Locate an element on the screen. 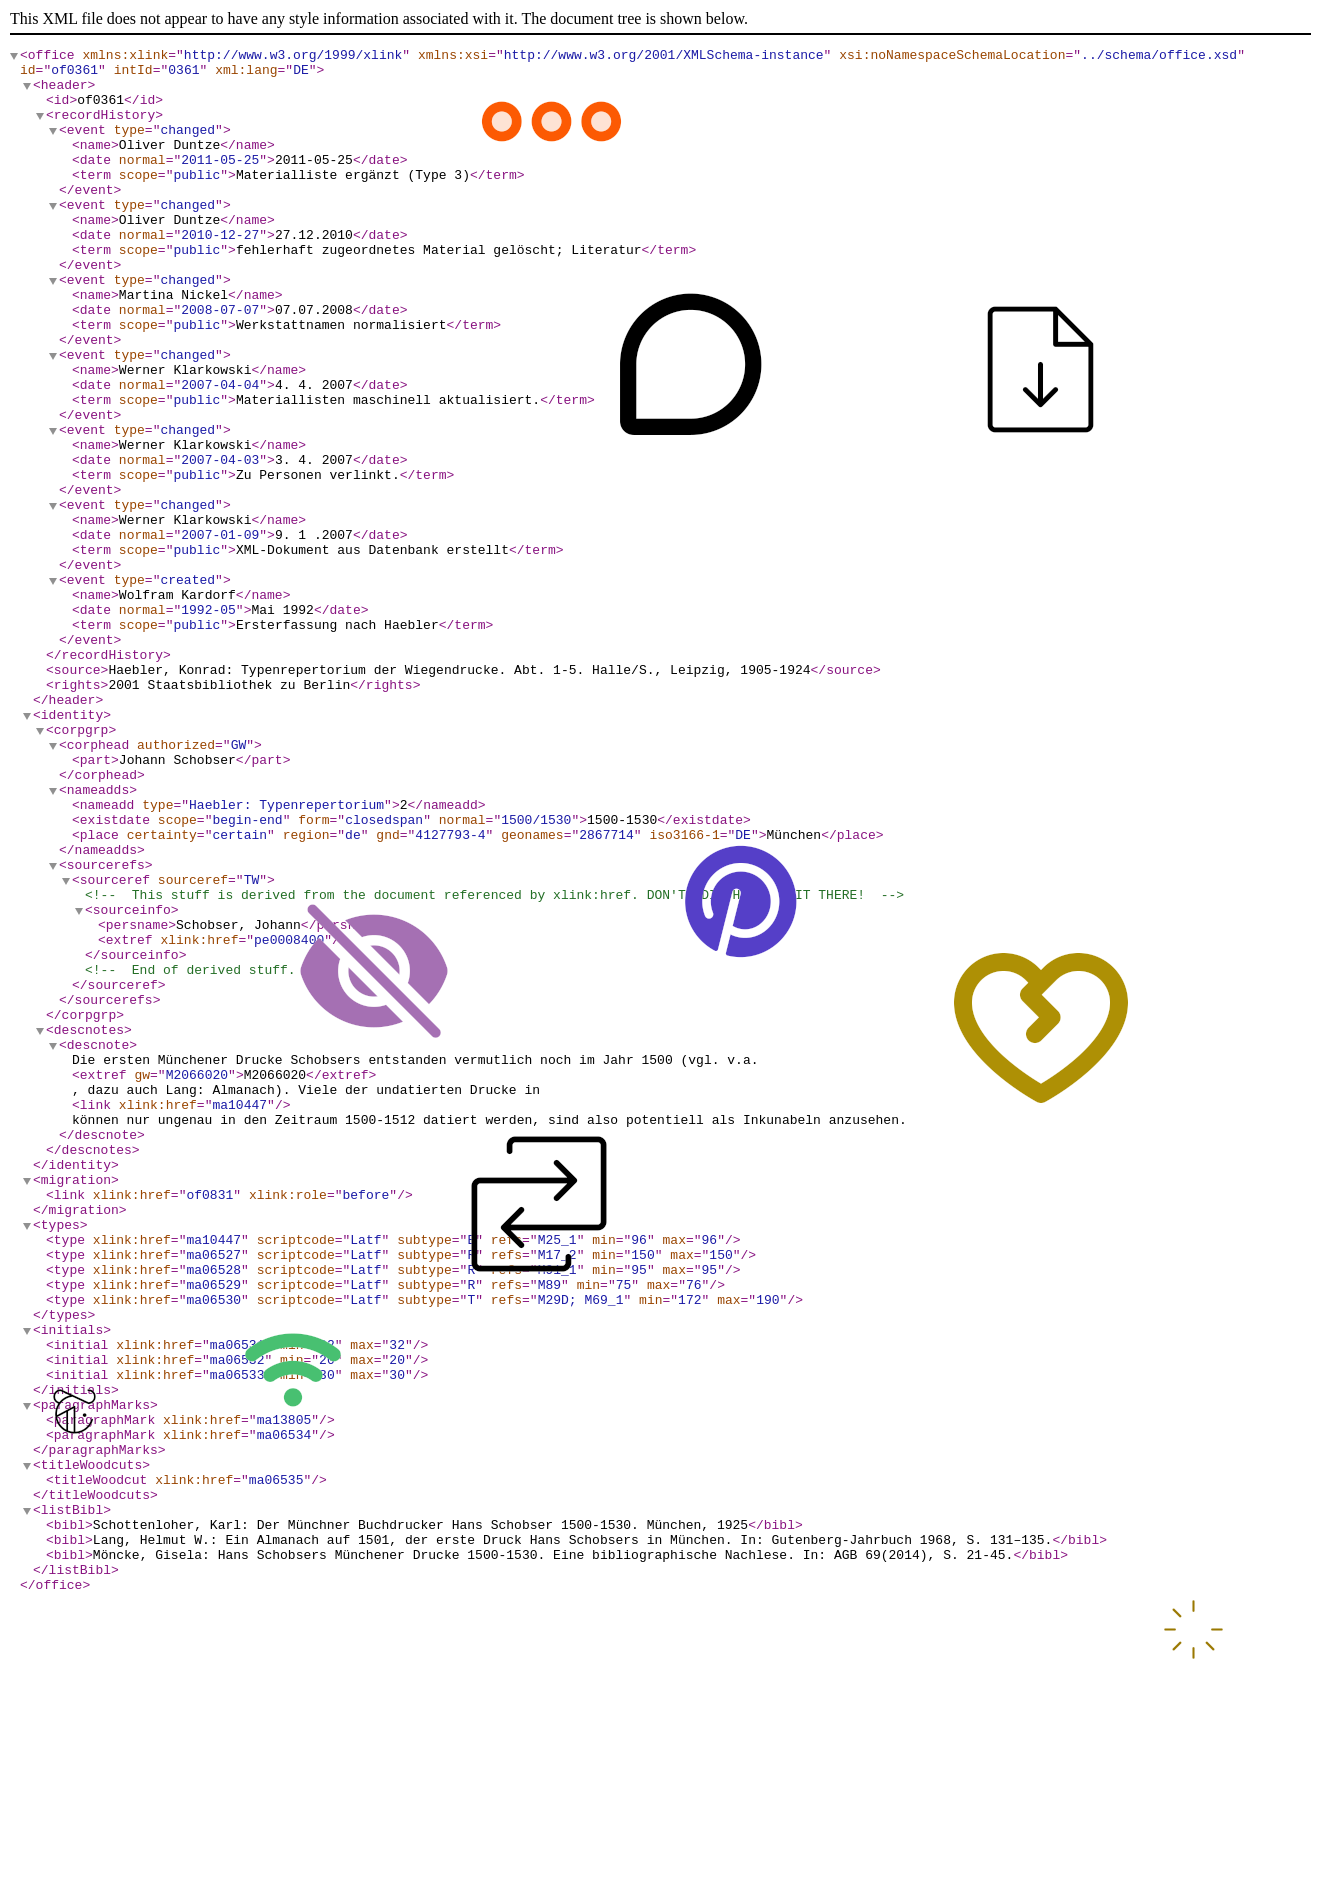 Image resolution: width=1321 pixels, height=1902 pixels. open chat or messaging is located at coordinates (688, 367).